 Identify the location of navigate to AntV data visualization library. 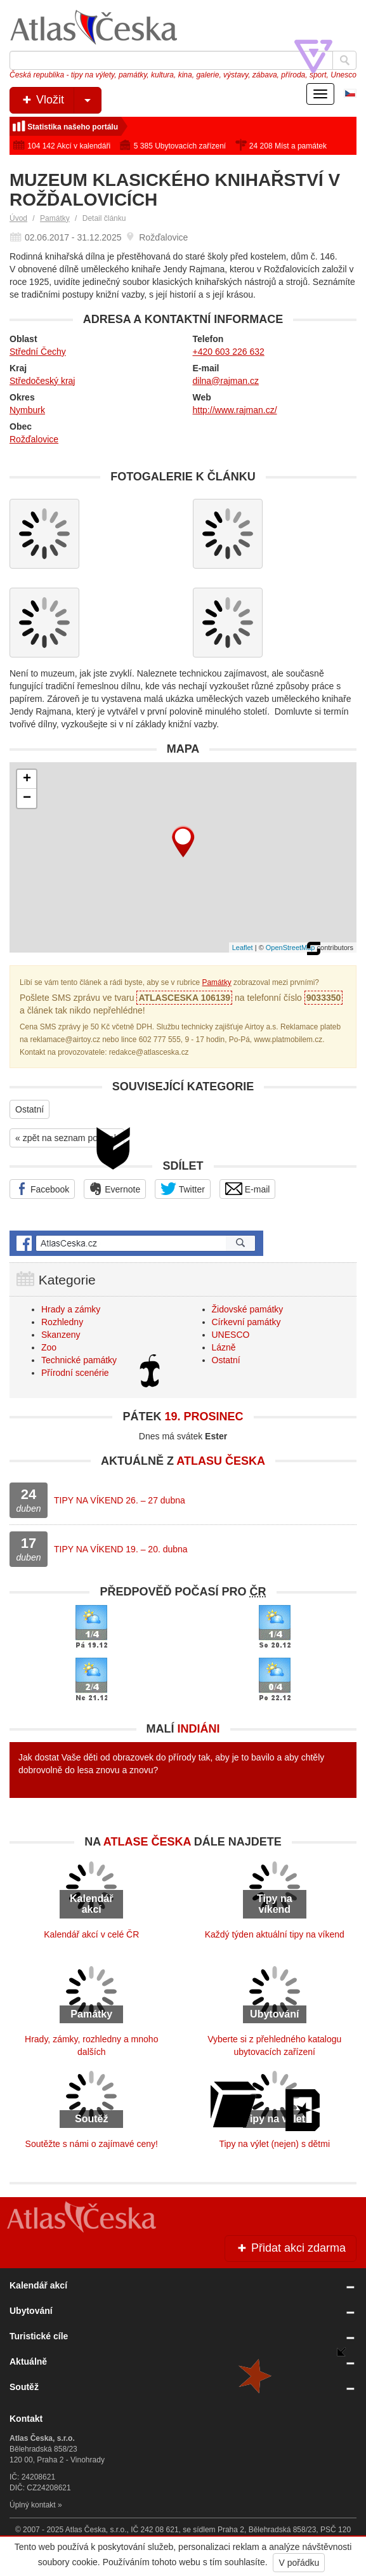
(313, 56).